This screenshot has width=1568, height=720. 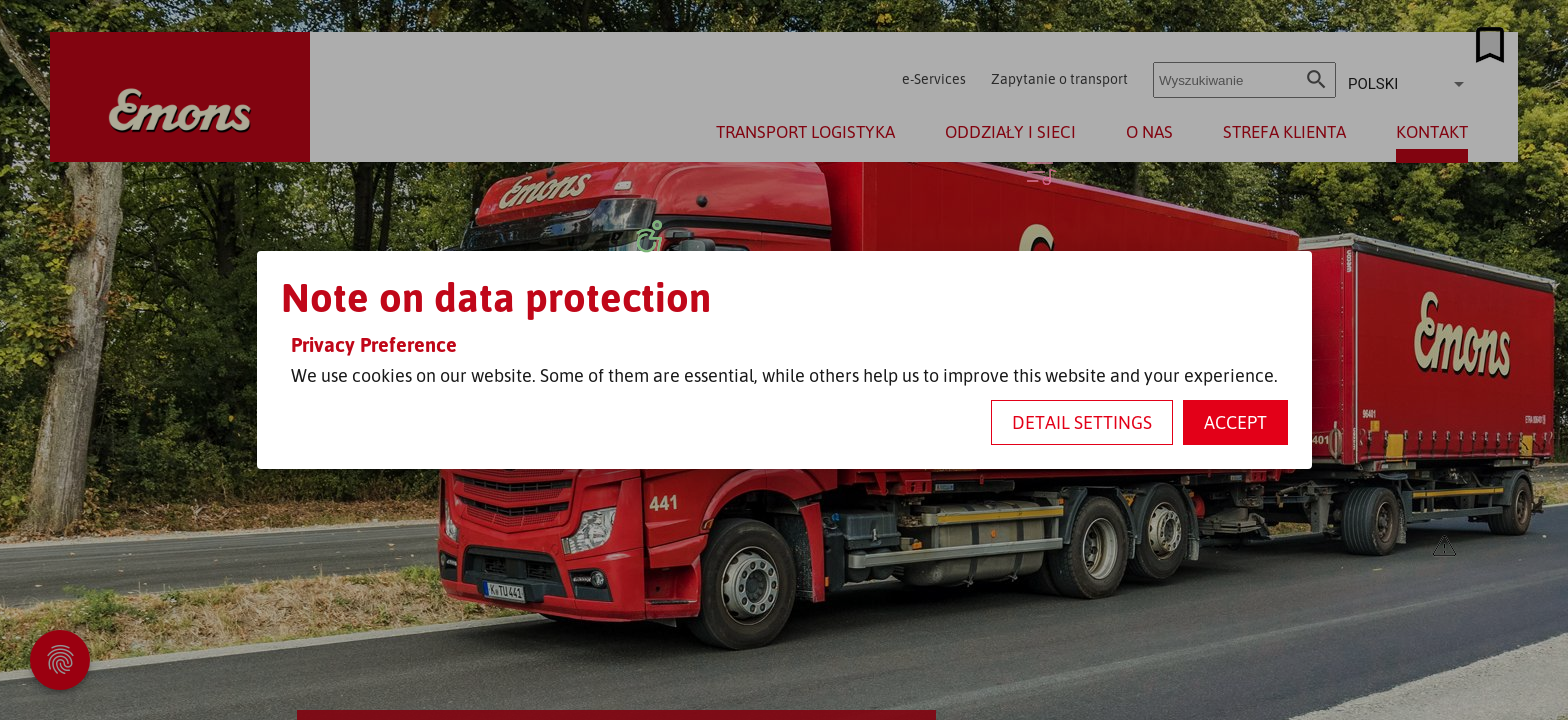 I want to click on indicates a warning or caution state, so click(x=1444, y=546).